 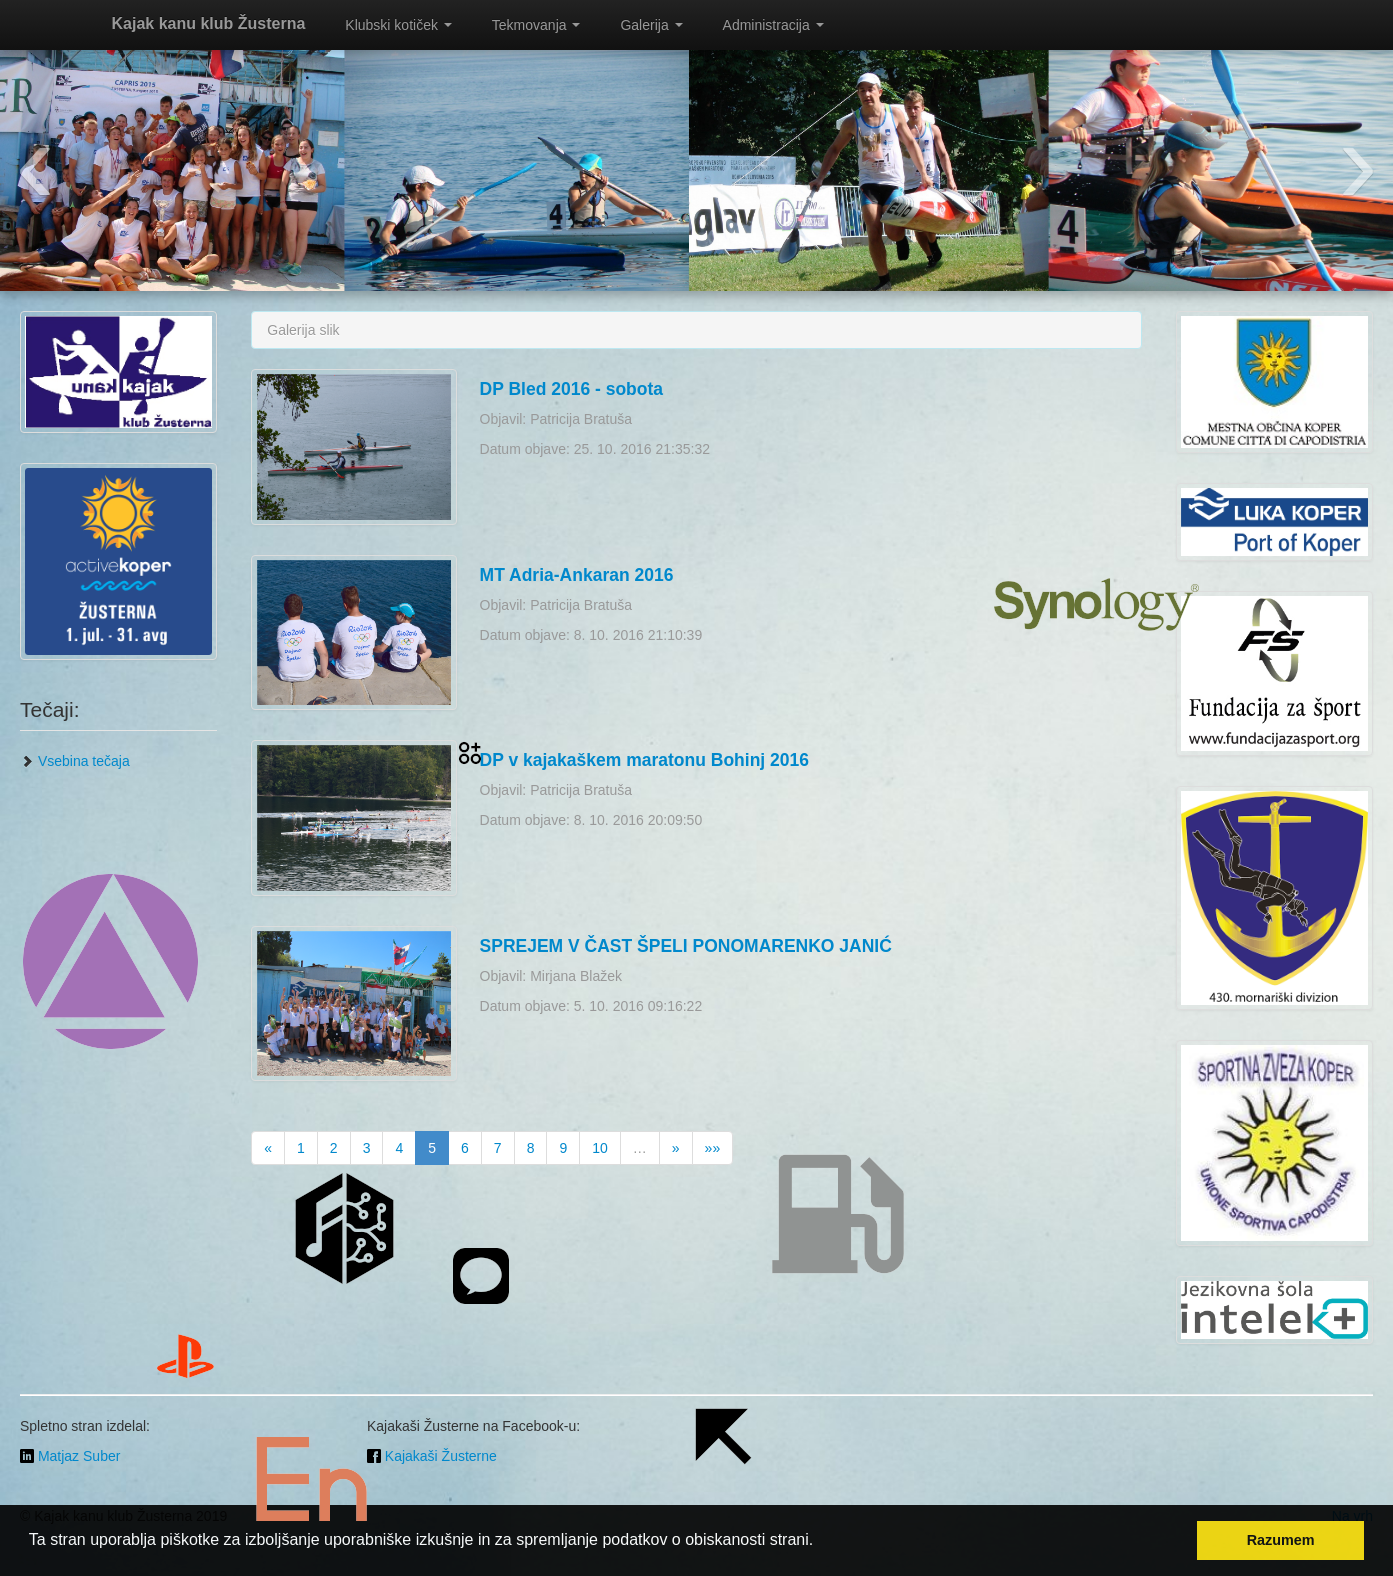 What do you see at coordinates (110, 961) in the screenshot?
I see `interact.js library logo` at bounding box center [110, 961].